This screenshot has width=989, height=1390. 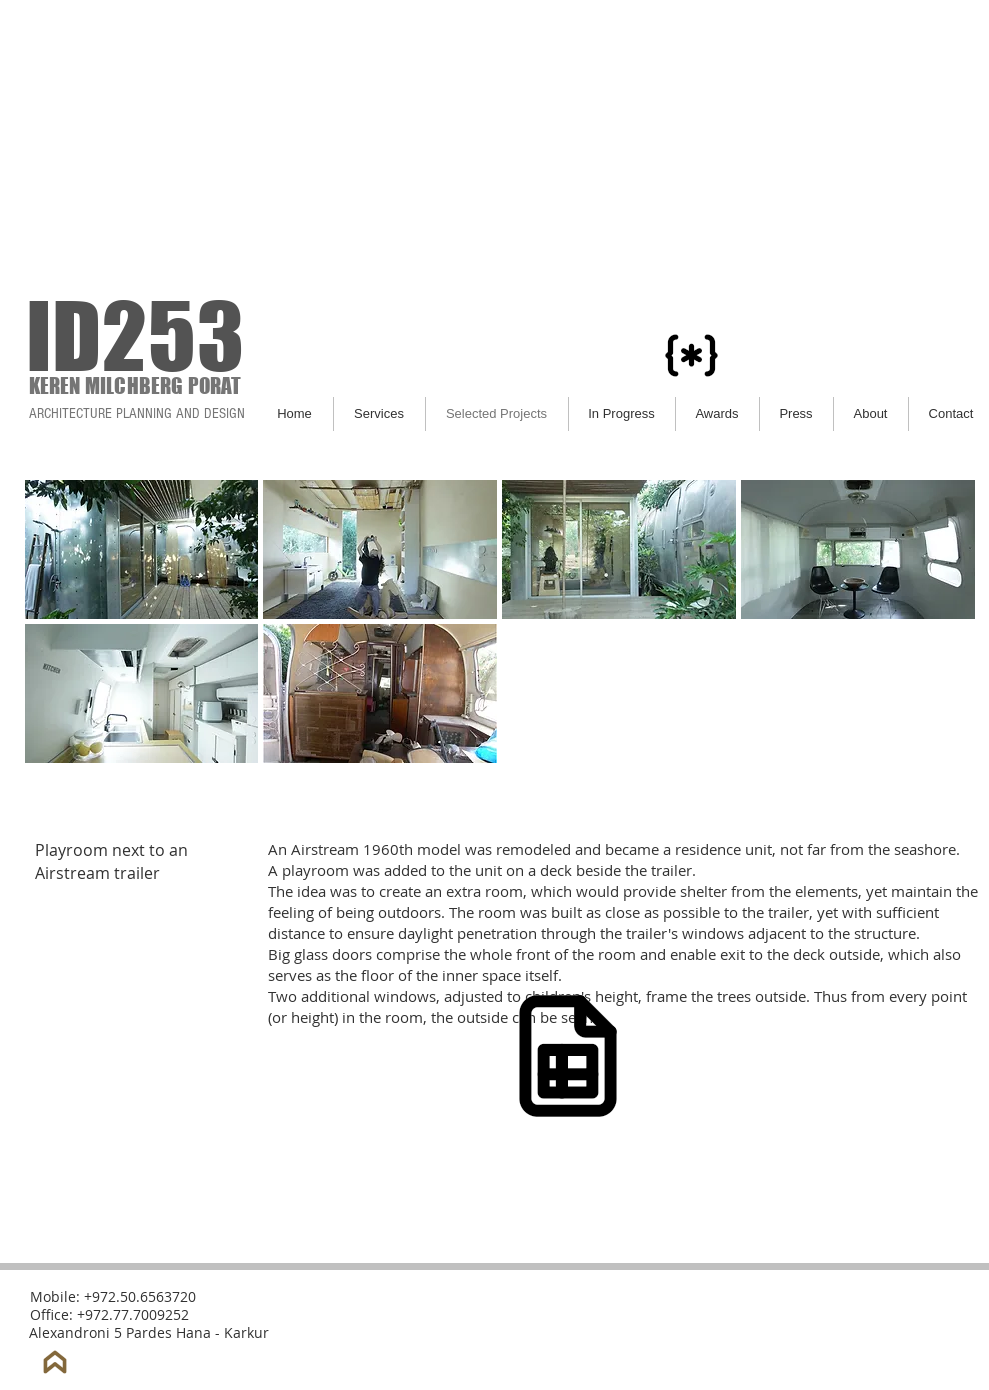 What do you see at coordinates (568, 1056) in the screenshot?
I see `open a spreadsheet file` at bounding box center [568, 1056].